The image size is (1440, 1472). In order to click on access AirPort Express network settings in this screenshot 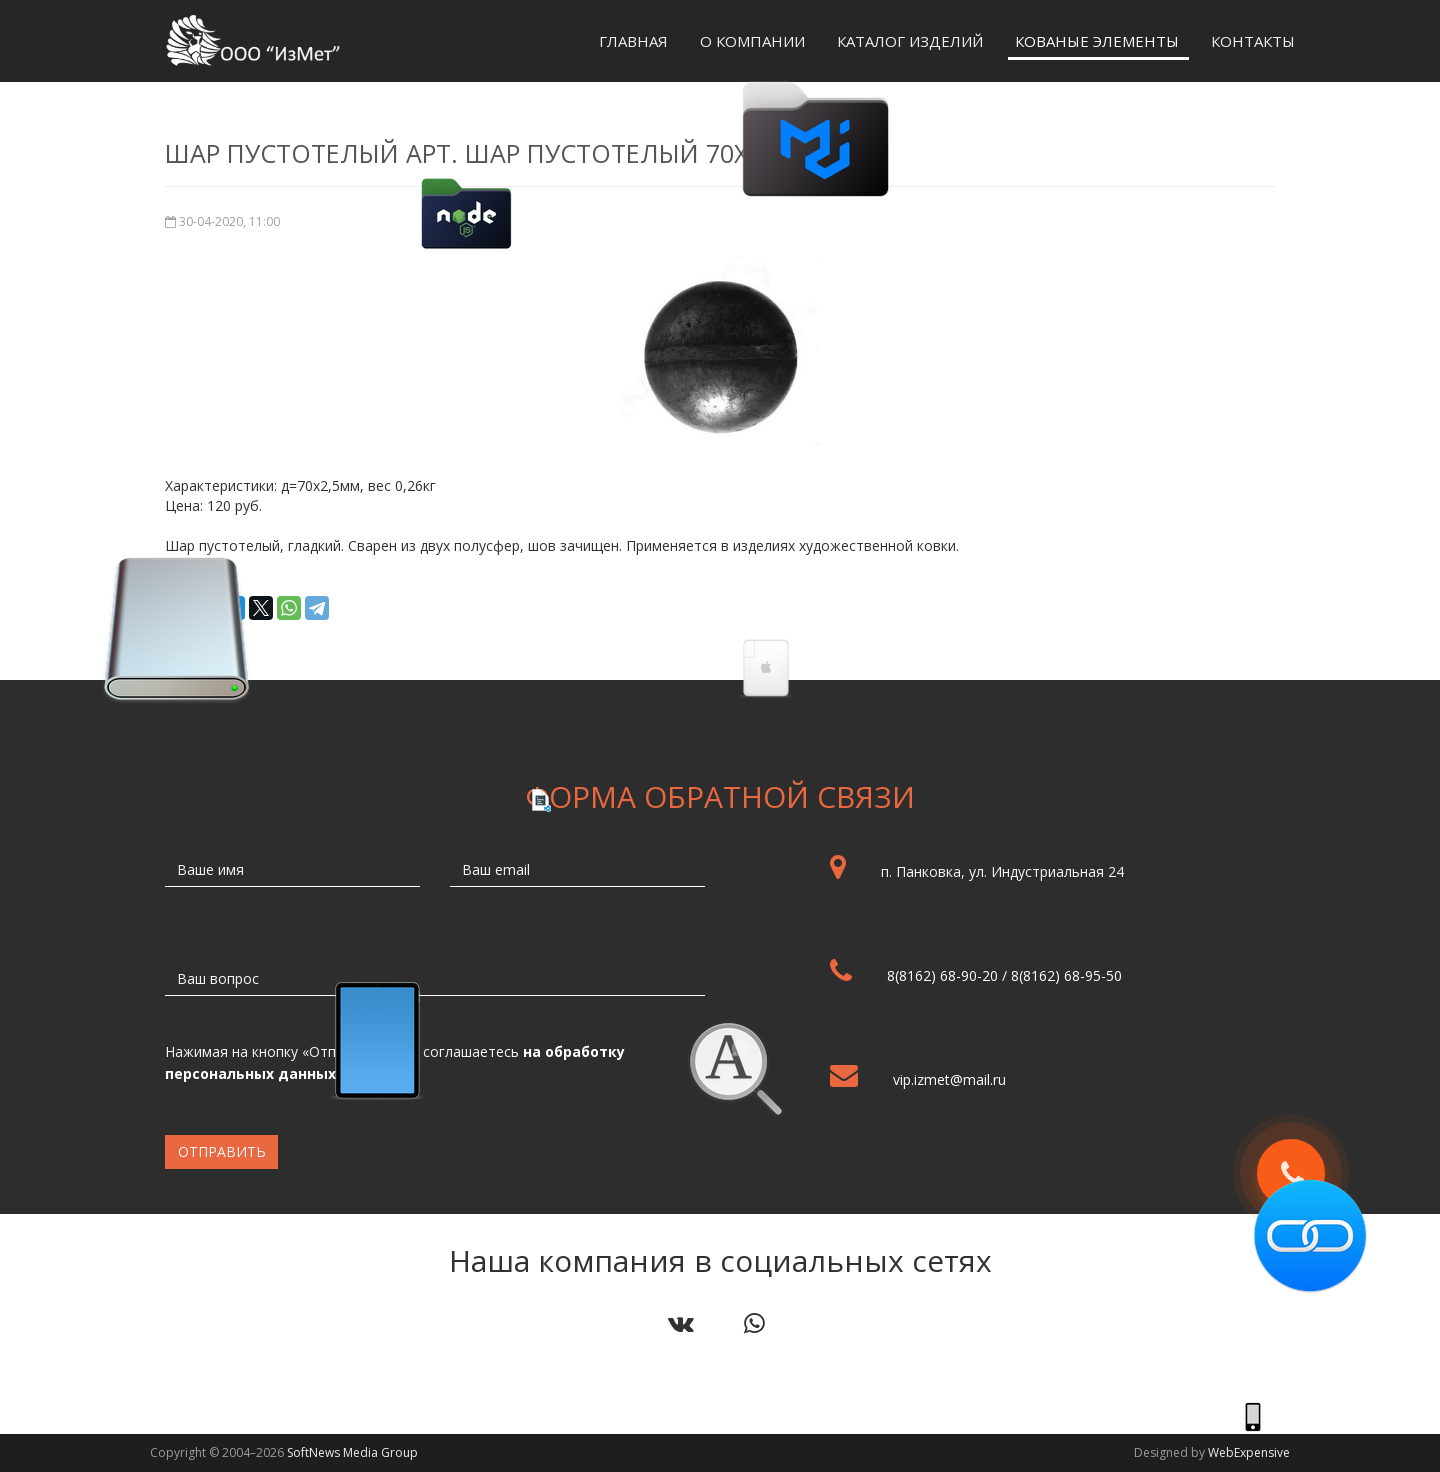, I will do `click(766, 668)`.